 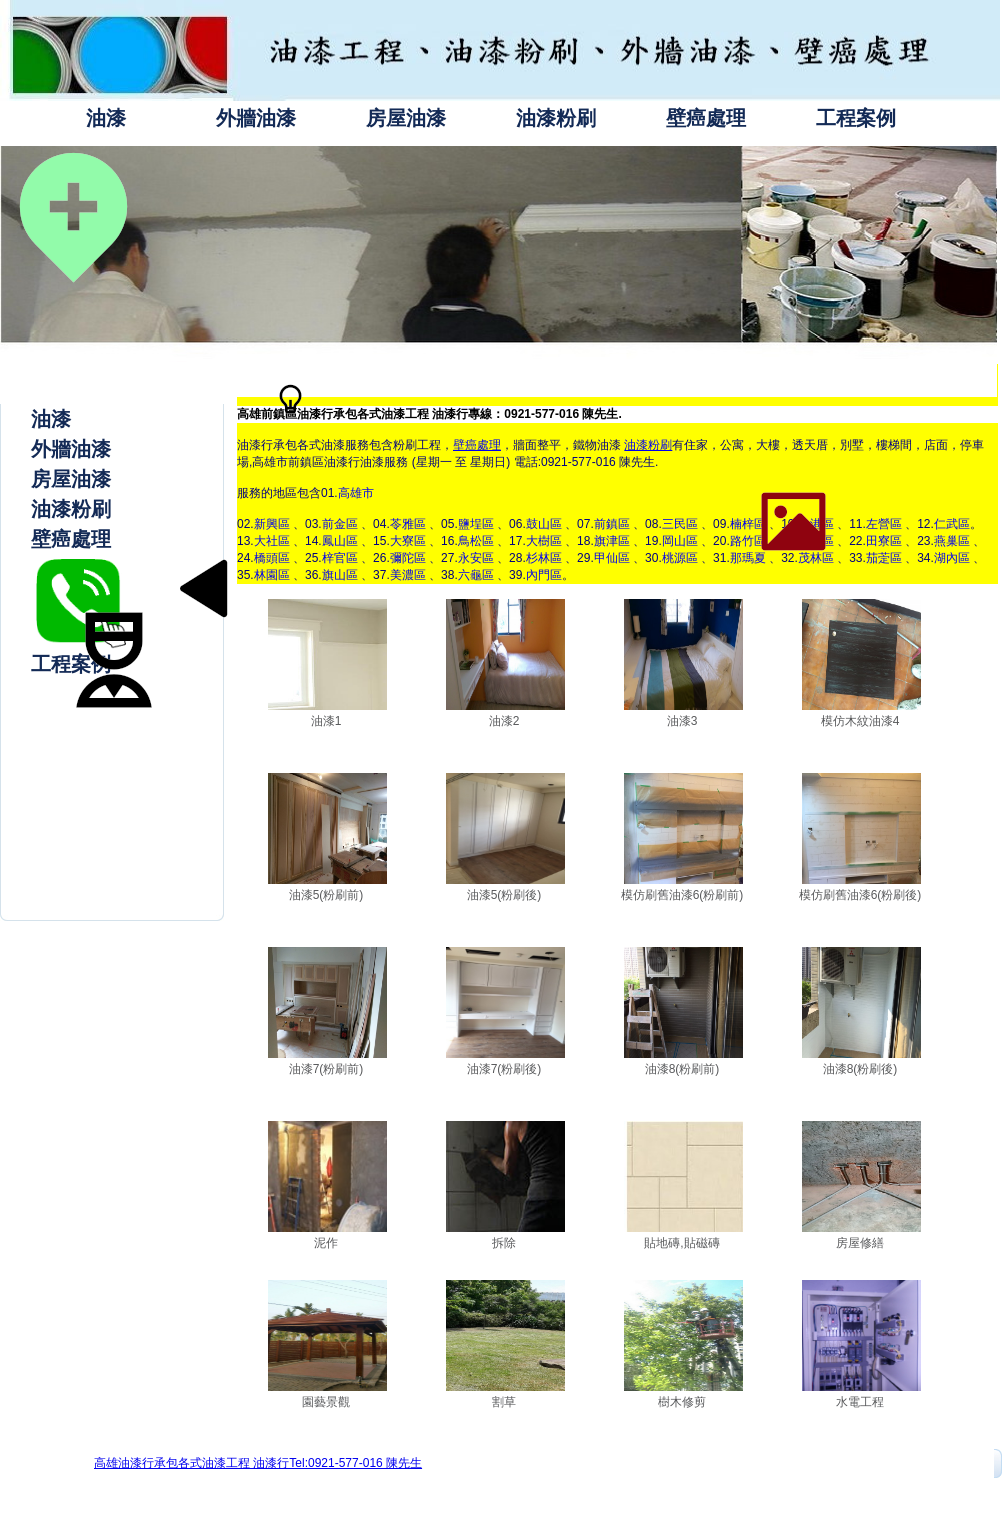 I want to click on view image or photo, so click(x=793, y=521).